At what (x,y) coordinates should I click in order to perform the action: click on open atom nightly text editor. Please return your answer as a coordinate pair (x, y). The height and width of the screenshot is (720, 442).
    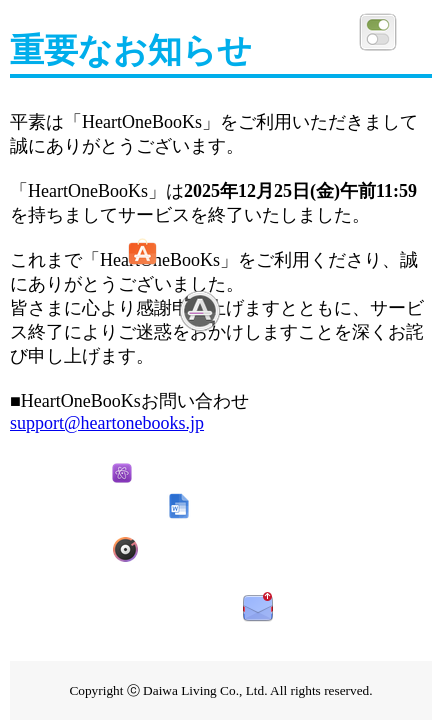
    Looking at the image, I should click on (122, 473).